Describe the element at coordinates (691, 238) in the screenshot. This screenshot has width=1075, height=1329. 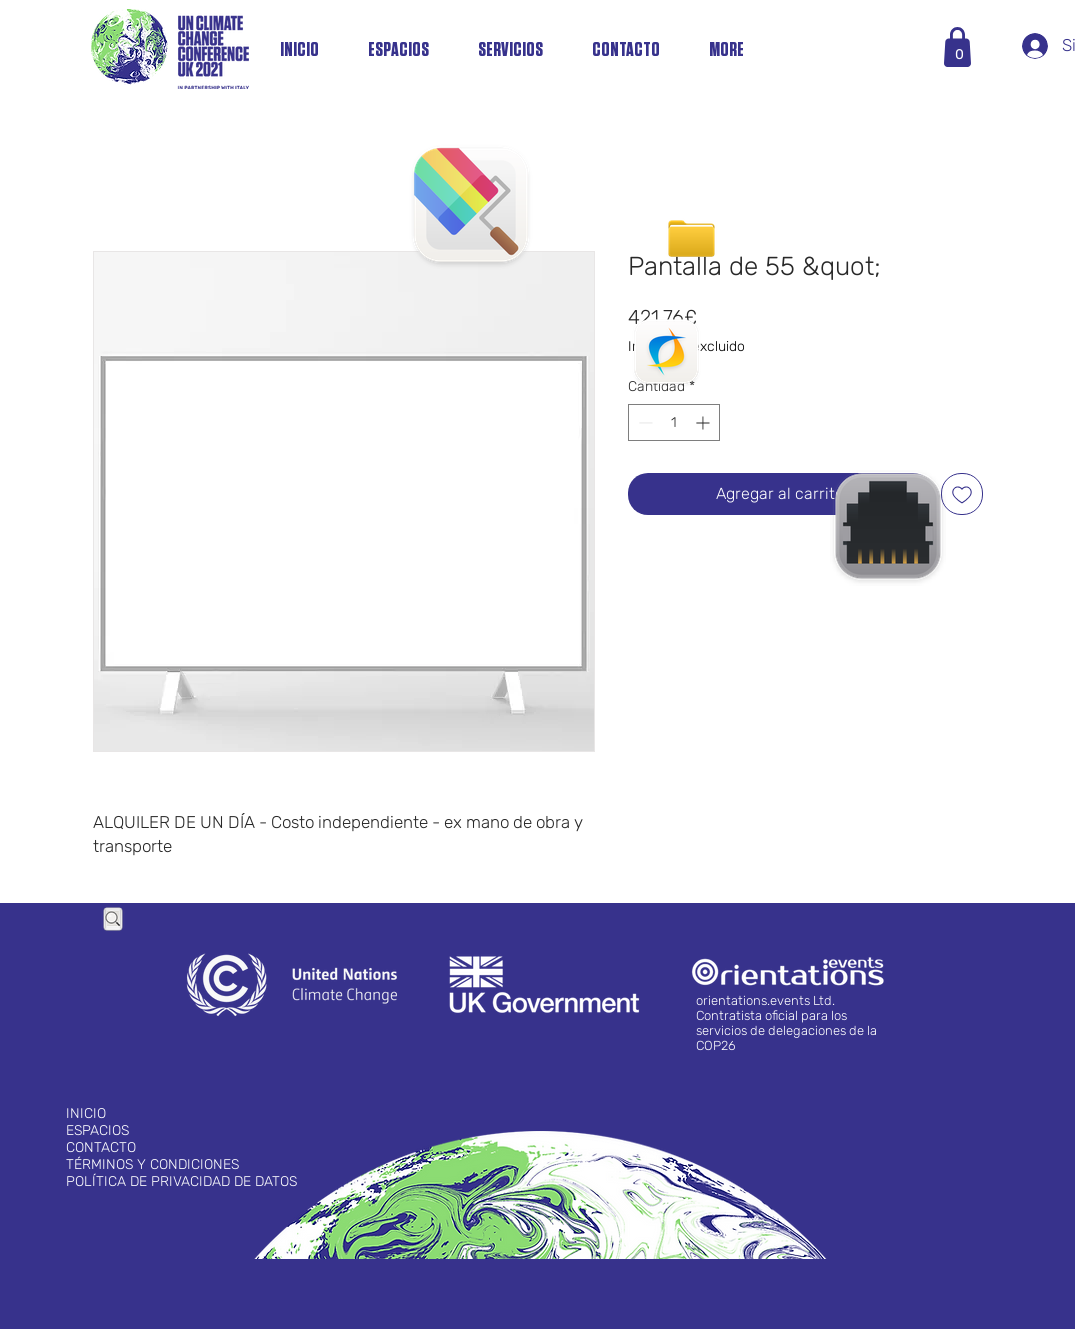
I see `open folder to view files` at that location.